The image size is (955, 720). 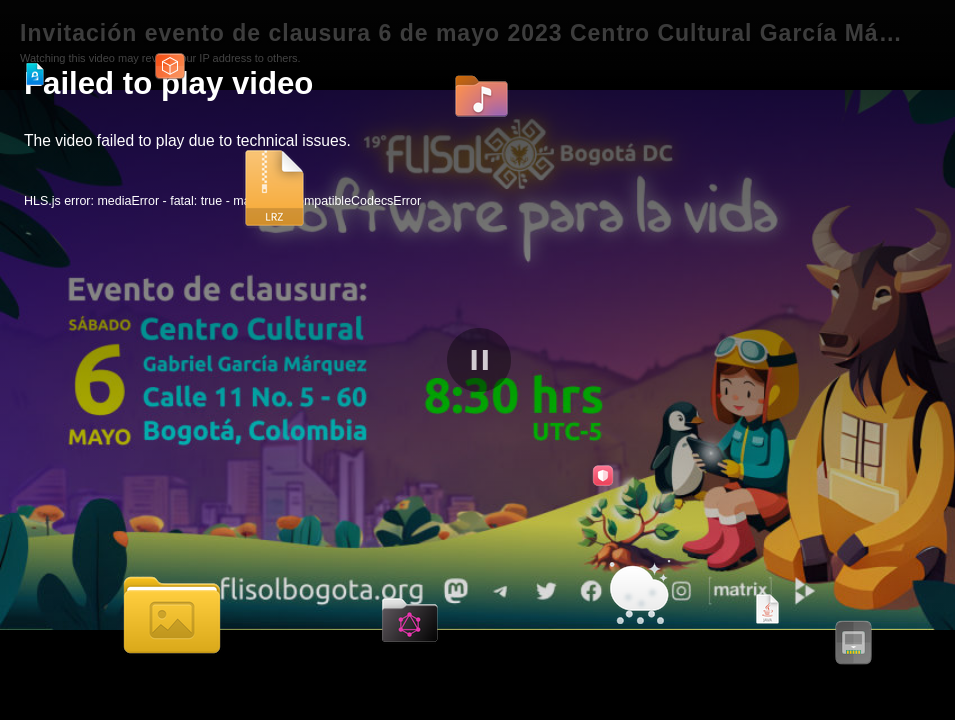 I want to click on open folder containing GraphQL project files, so click(x=409, y=621).